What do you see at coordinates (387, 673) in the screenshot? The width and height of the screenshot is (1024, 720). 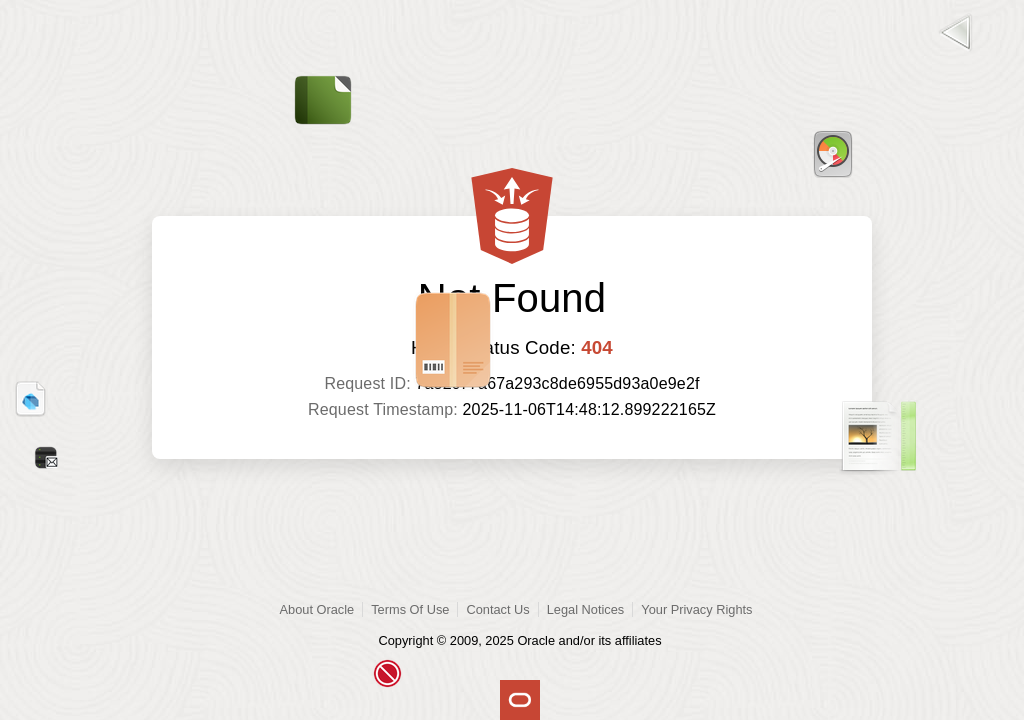 I see `delete selected email message` at bounding box center [387, 673].